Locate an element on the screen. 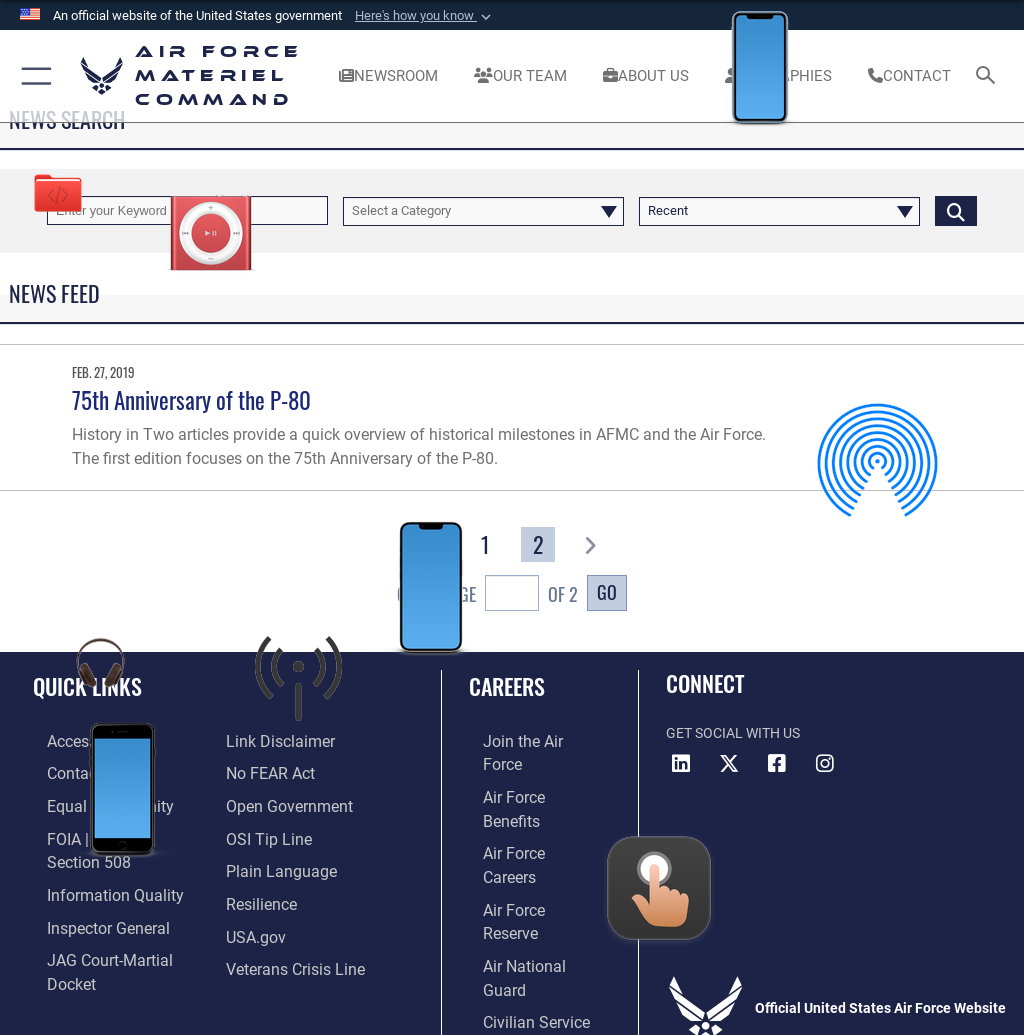 This screenshot has height=1035, width=1024. iPhone XR device icon for system identification is located at coordinates (760, 69).